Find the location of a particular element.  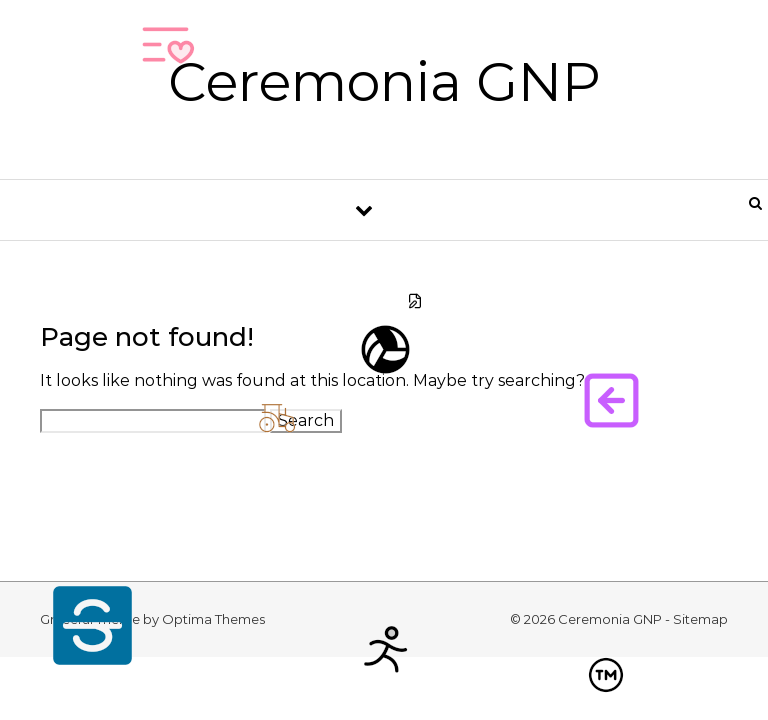

view your favorites list is located at coordinates (165, 44).